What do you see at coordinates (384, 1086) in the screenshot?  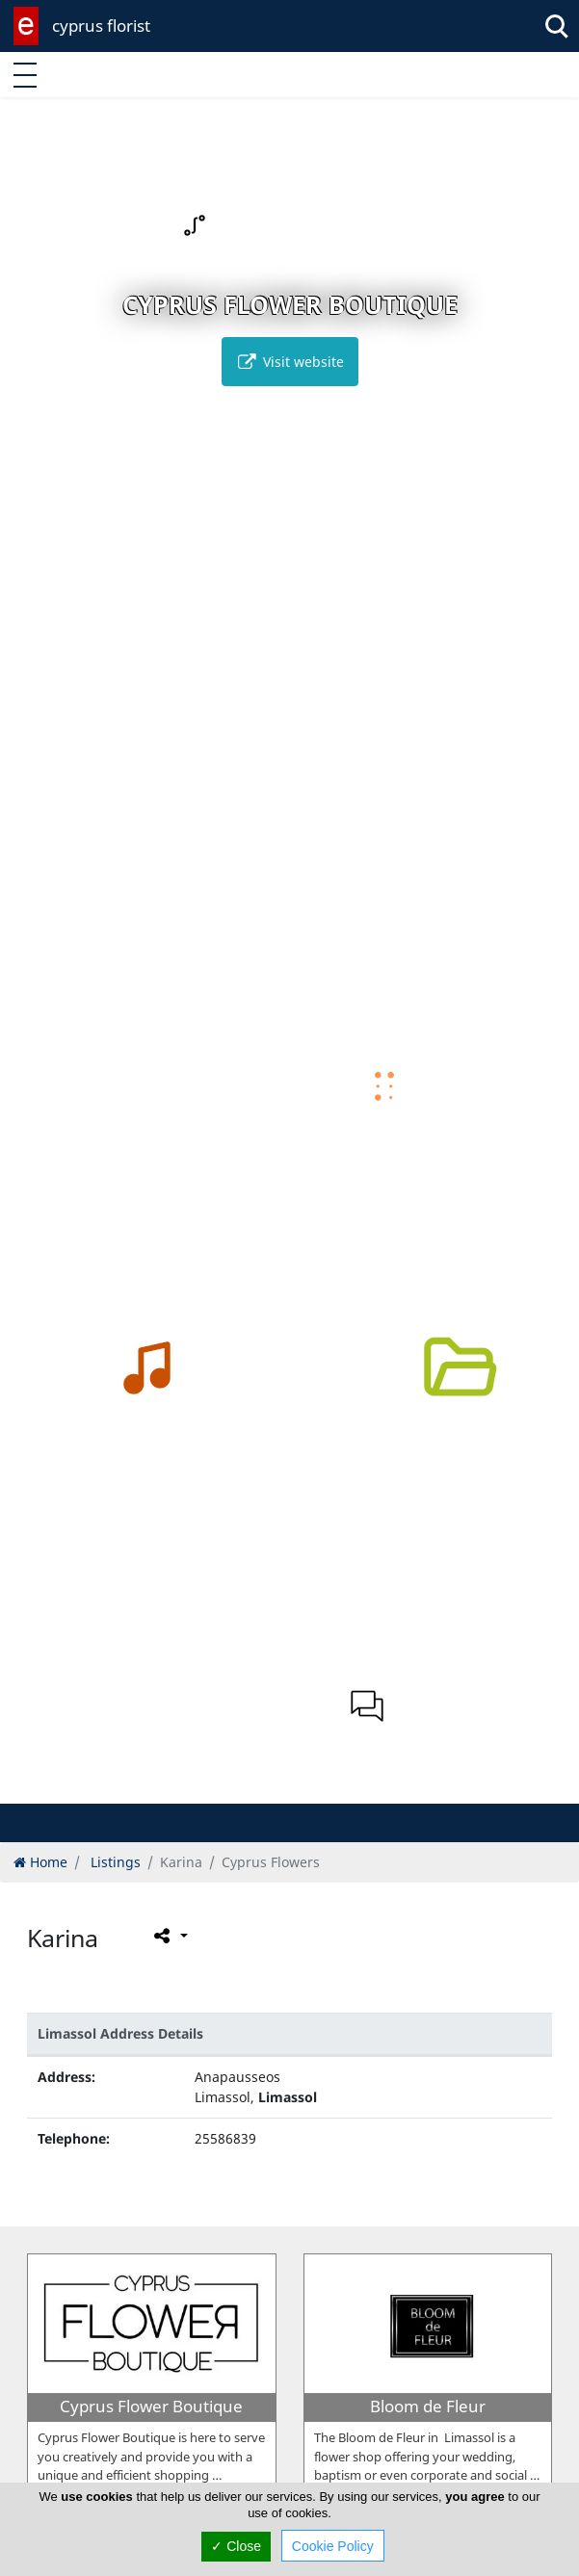 I see `enable braille accessibility features` at bounding box center [384, 1086].